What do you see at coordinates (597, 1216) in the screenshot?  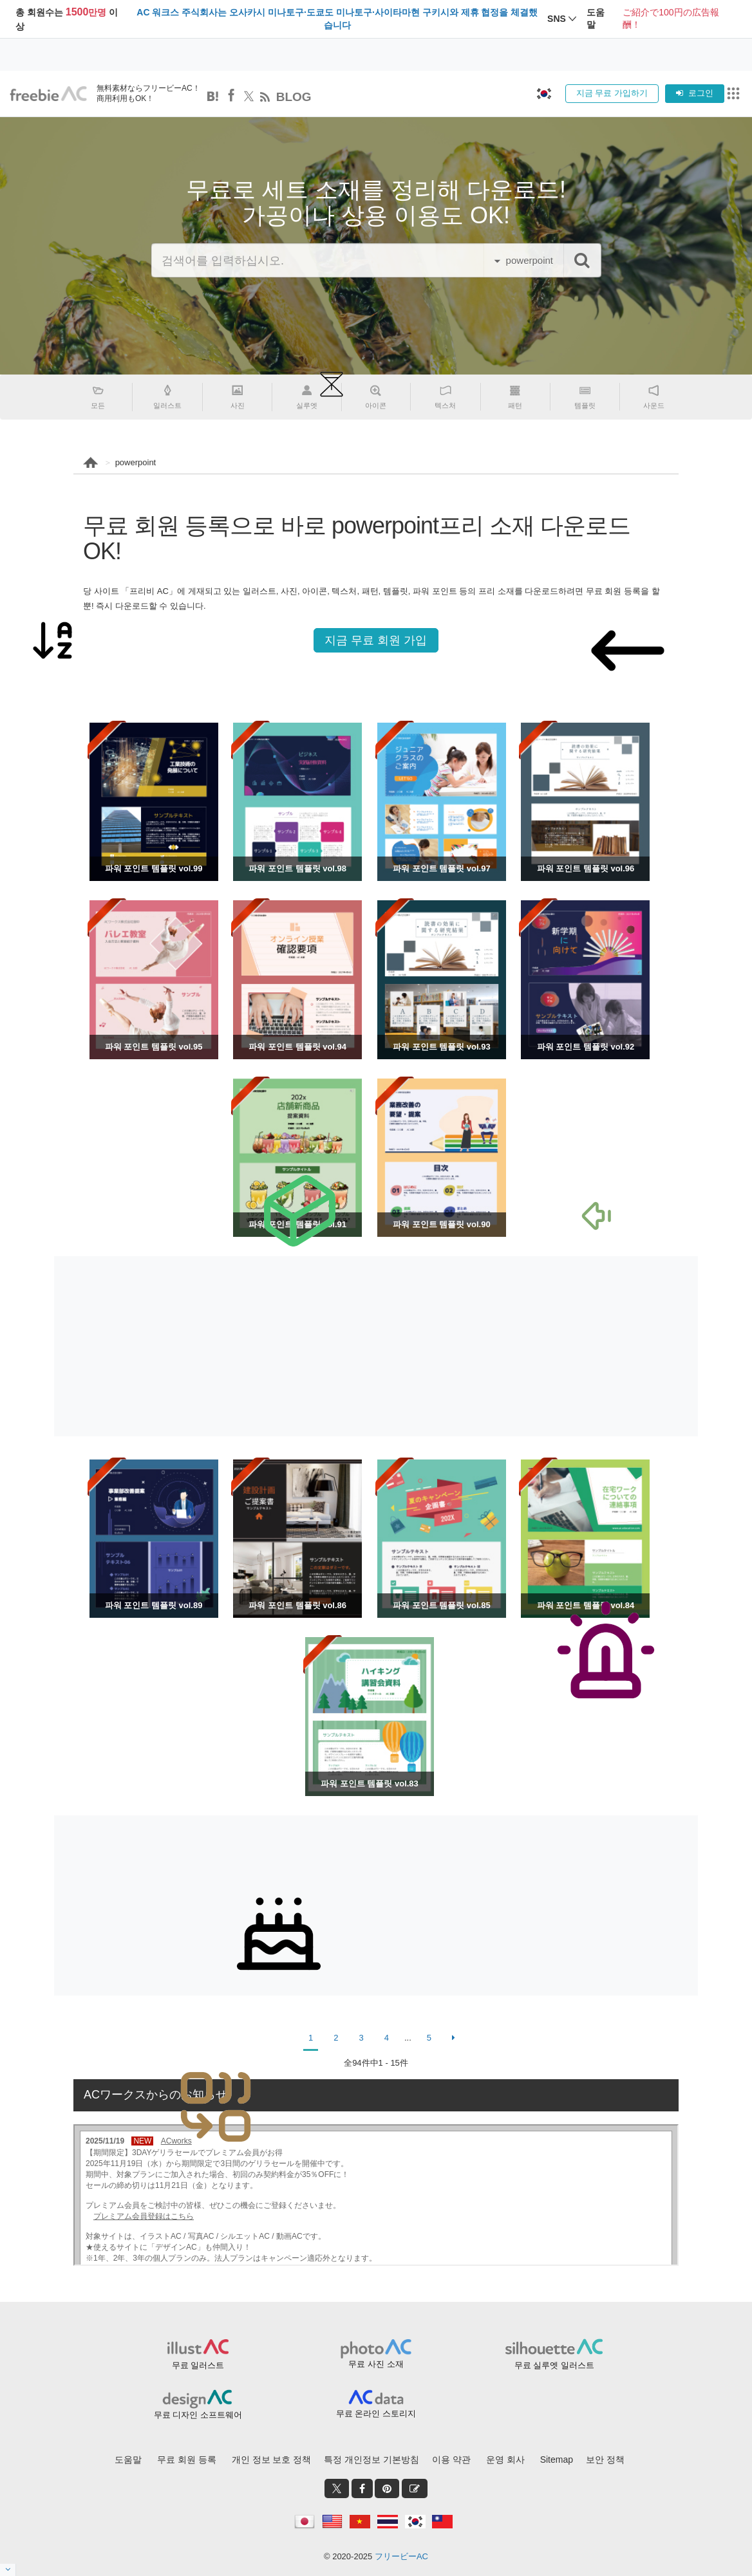 I see `go back to the beginning` at bounding box center [597, 1216].